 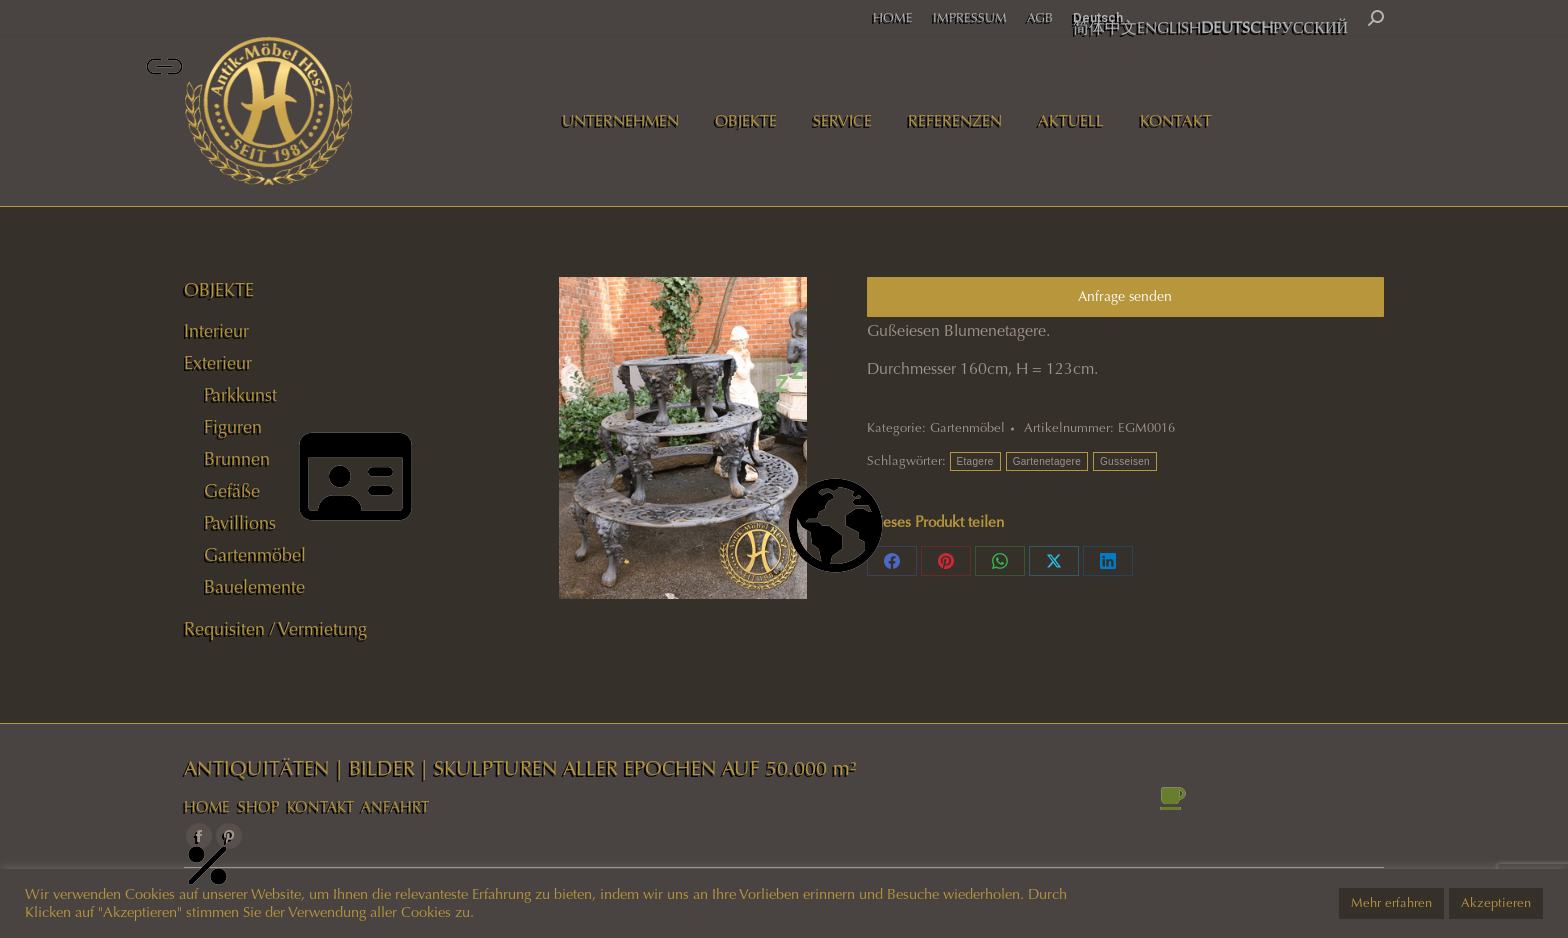 I want to click on indicates sleep mode or inactive state, so click(x=789, y=377).